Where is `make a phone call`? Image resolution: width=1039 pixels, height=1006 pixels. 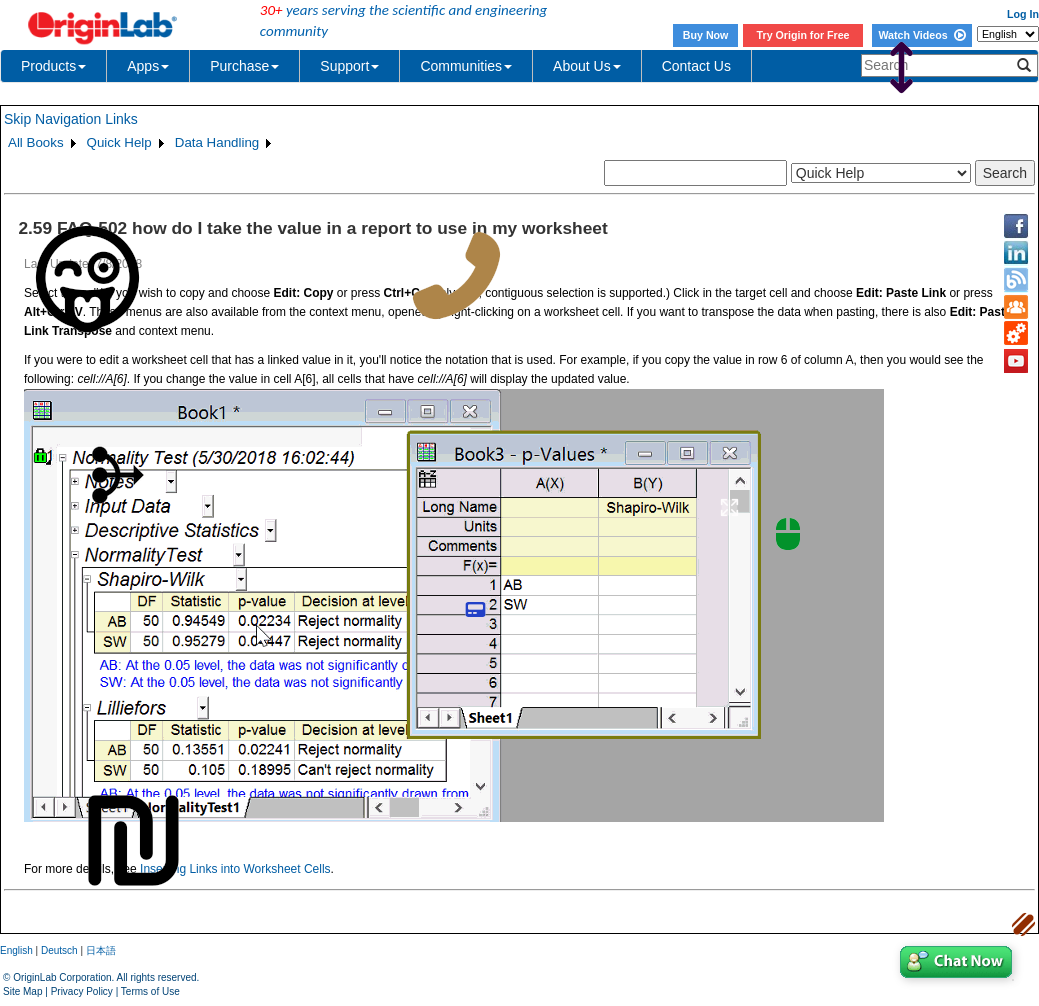 make a phone call is located at coordinates (456, 275).